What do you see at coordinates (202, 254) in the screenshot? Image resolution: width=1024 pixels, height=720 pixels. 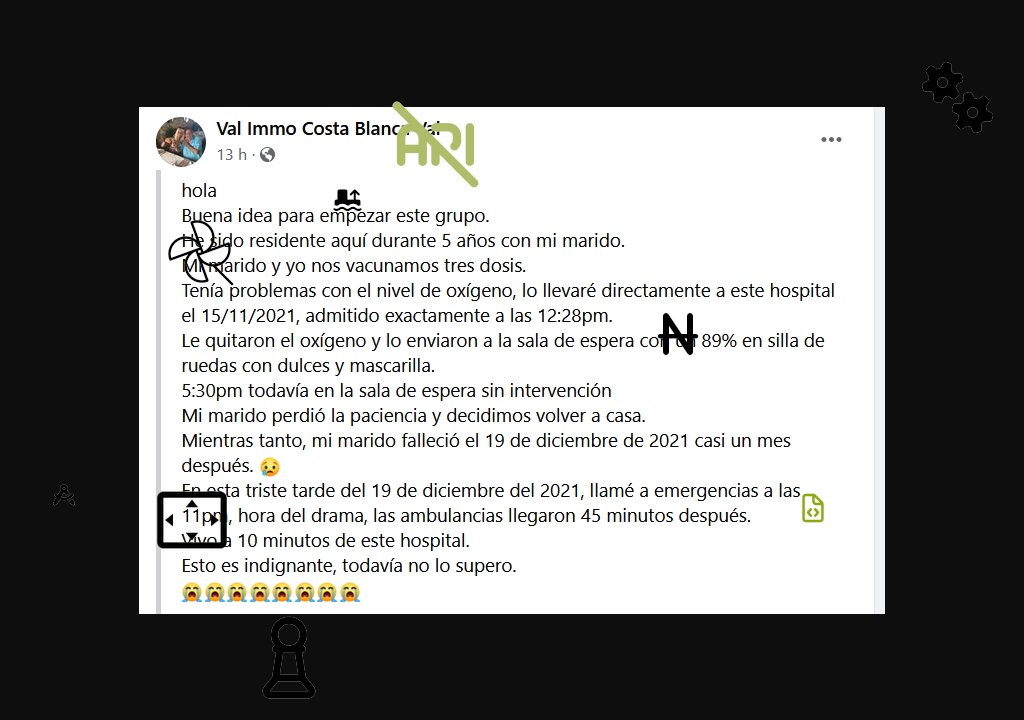 I see `decorative element indicating playfulness or childhood themes` at bounding box center [202, 254].